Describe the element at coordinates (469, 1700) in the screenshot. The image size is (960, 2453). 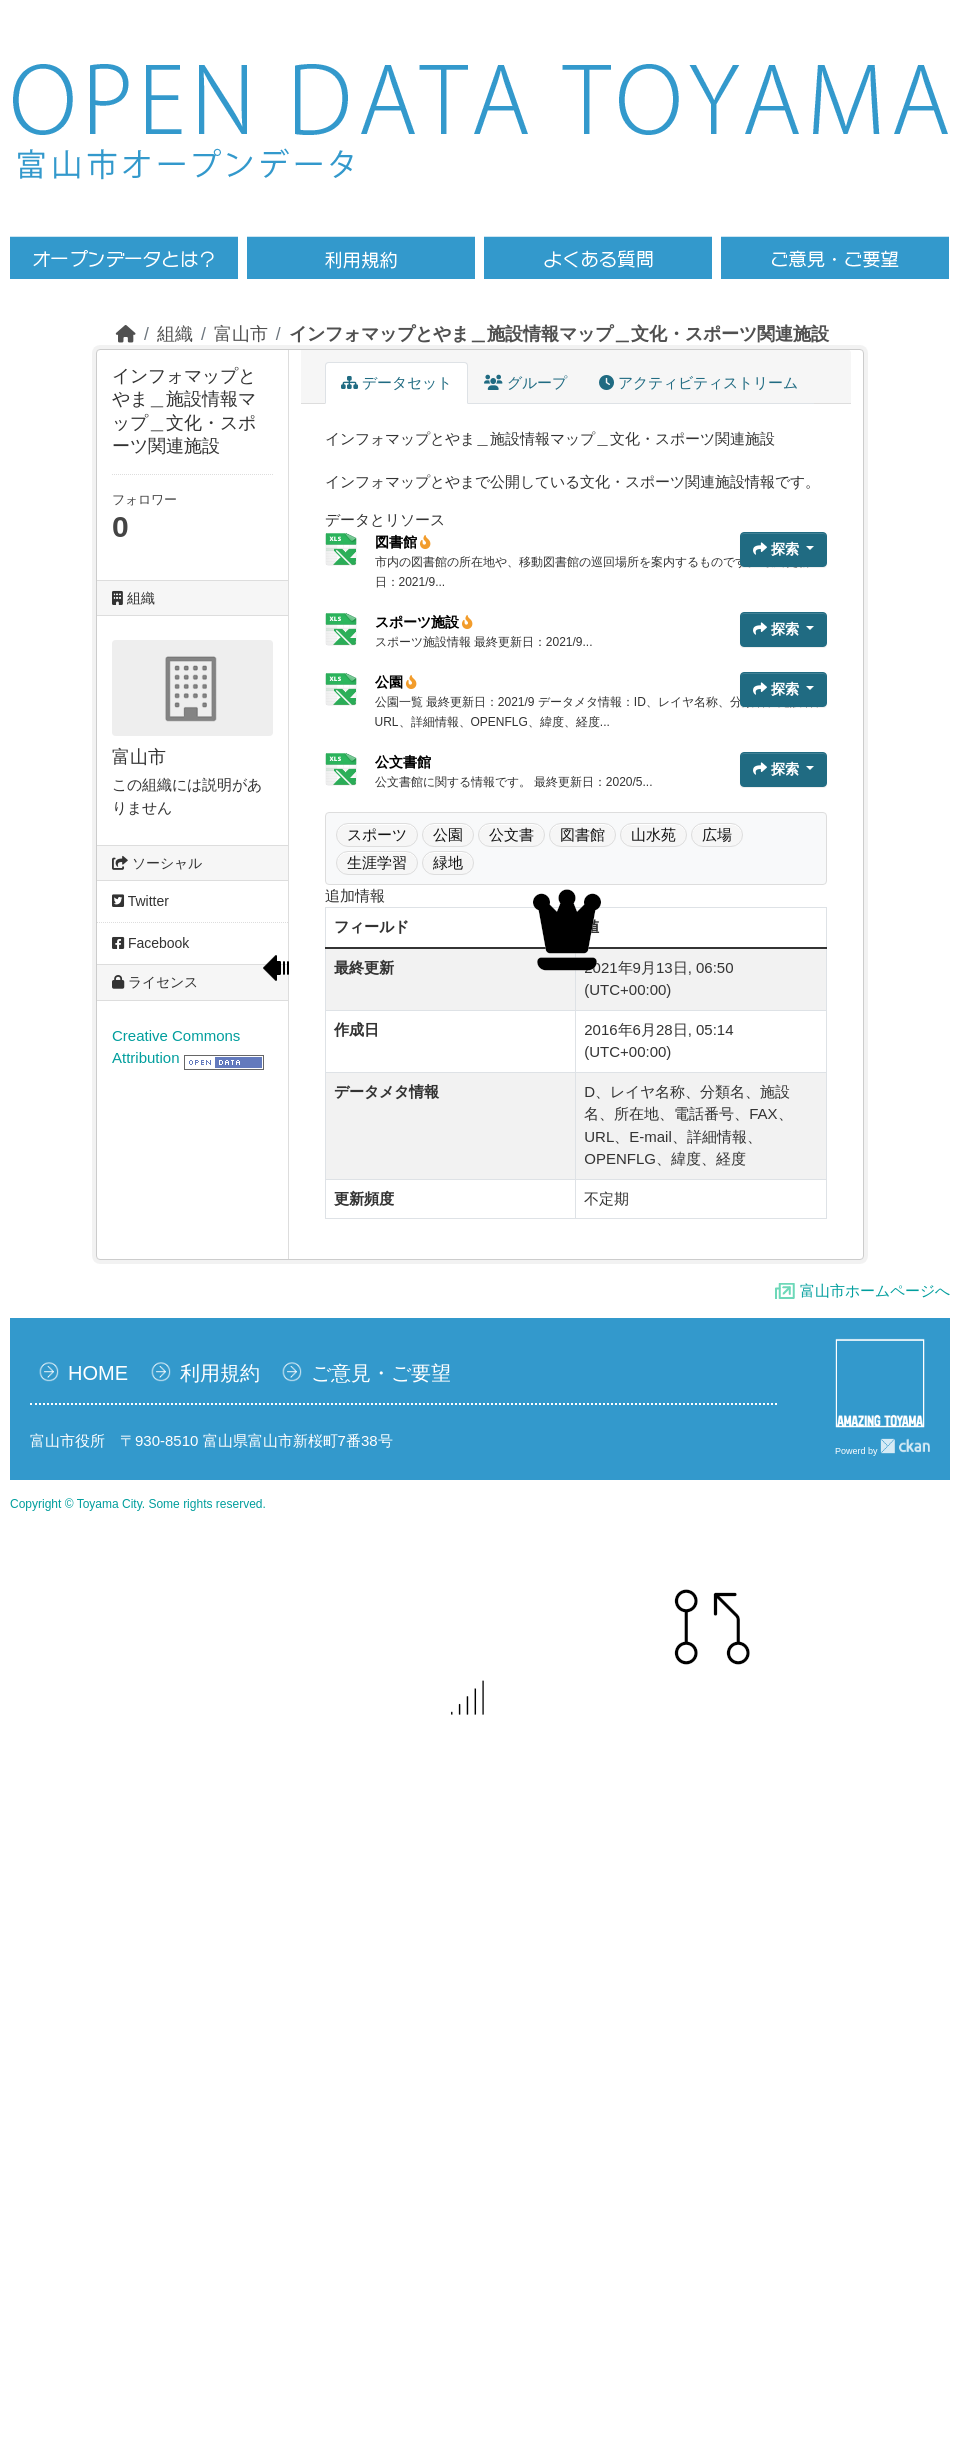
I see `indicates full cellular signal strength` at that location.